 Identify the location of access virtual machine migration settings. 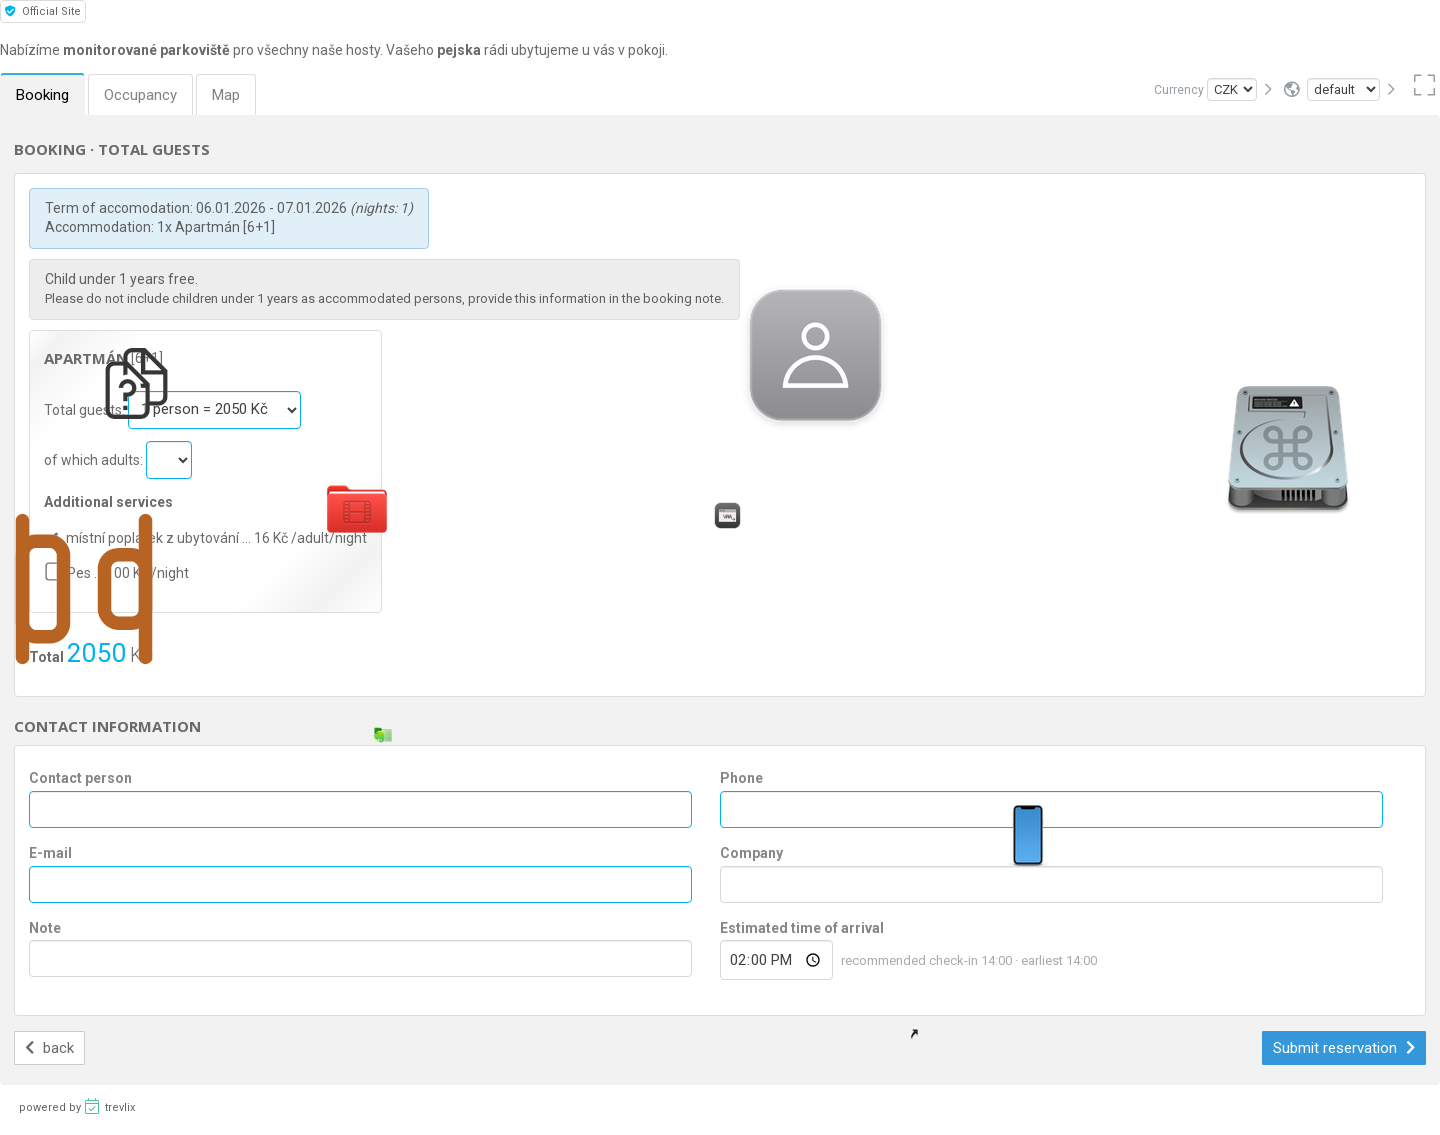
(727, 515).